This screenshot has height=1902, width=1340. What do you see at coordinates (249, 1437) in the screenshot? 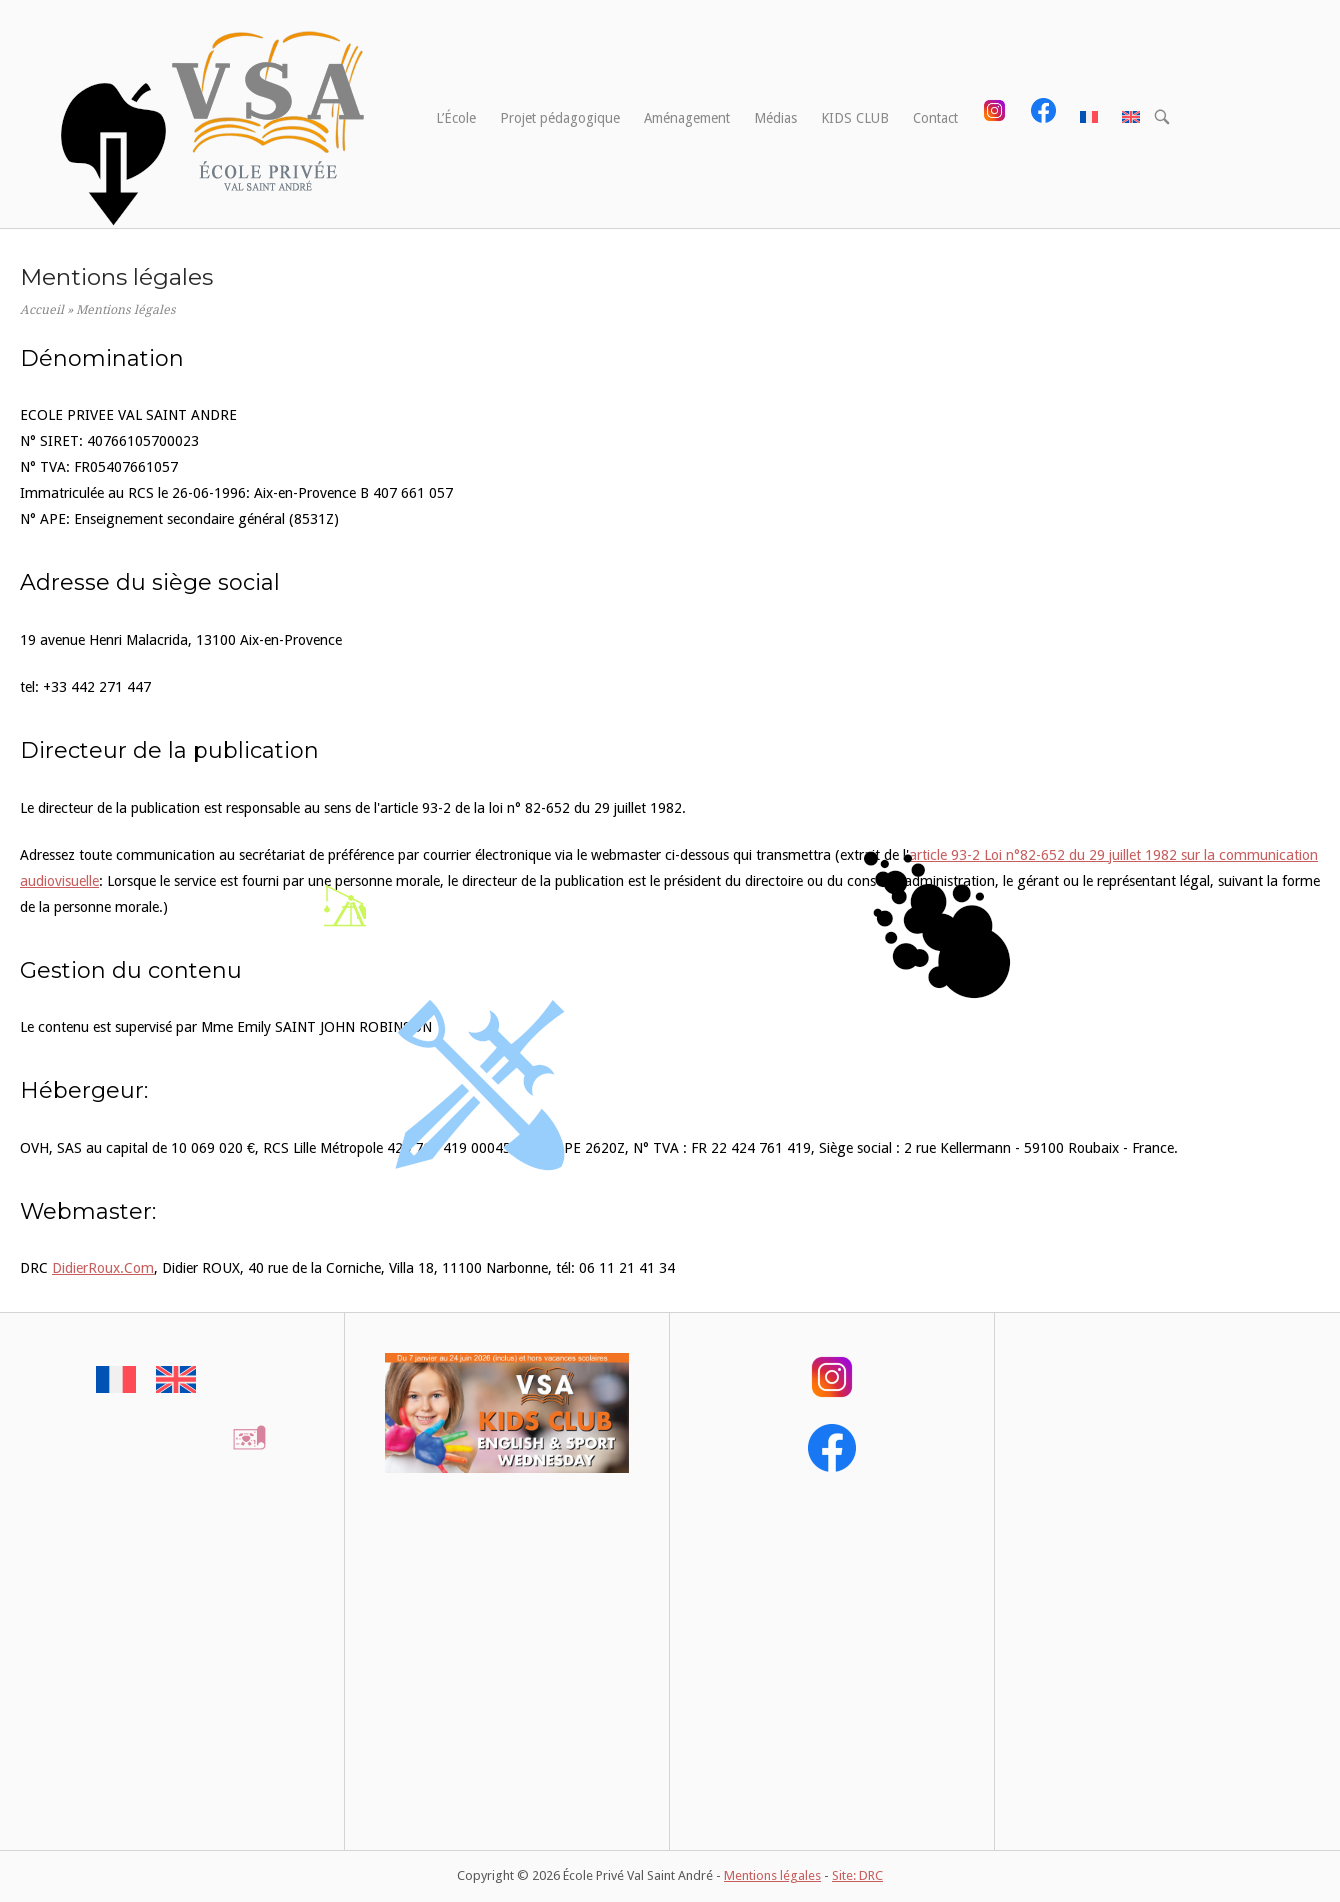
I see `view armor crafting blueprint` at bounding box center [249, 1437].